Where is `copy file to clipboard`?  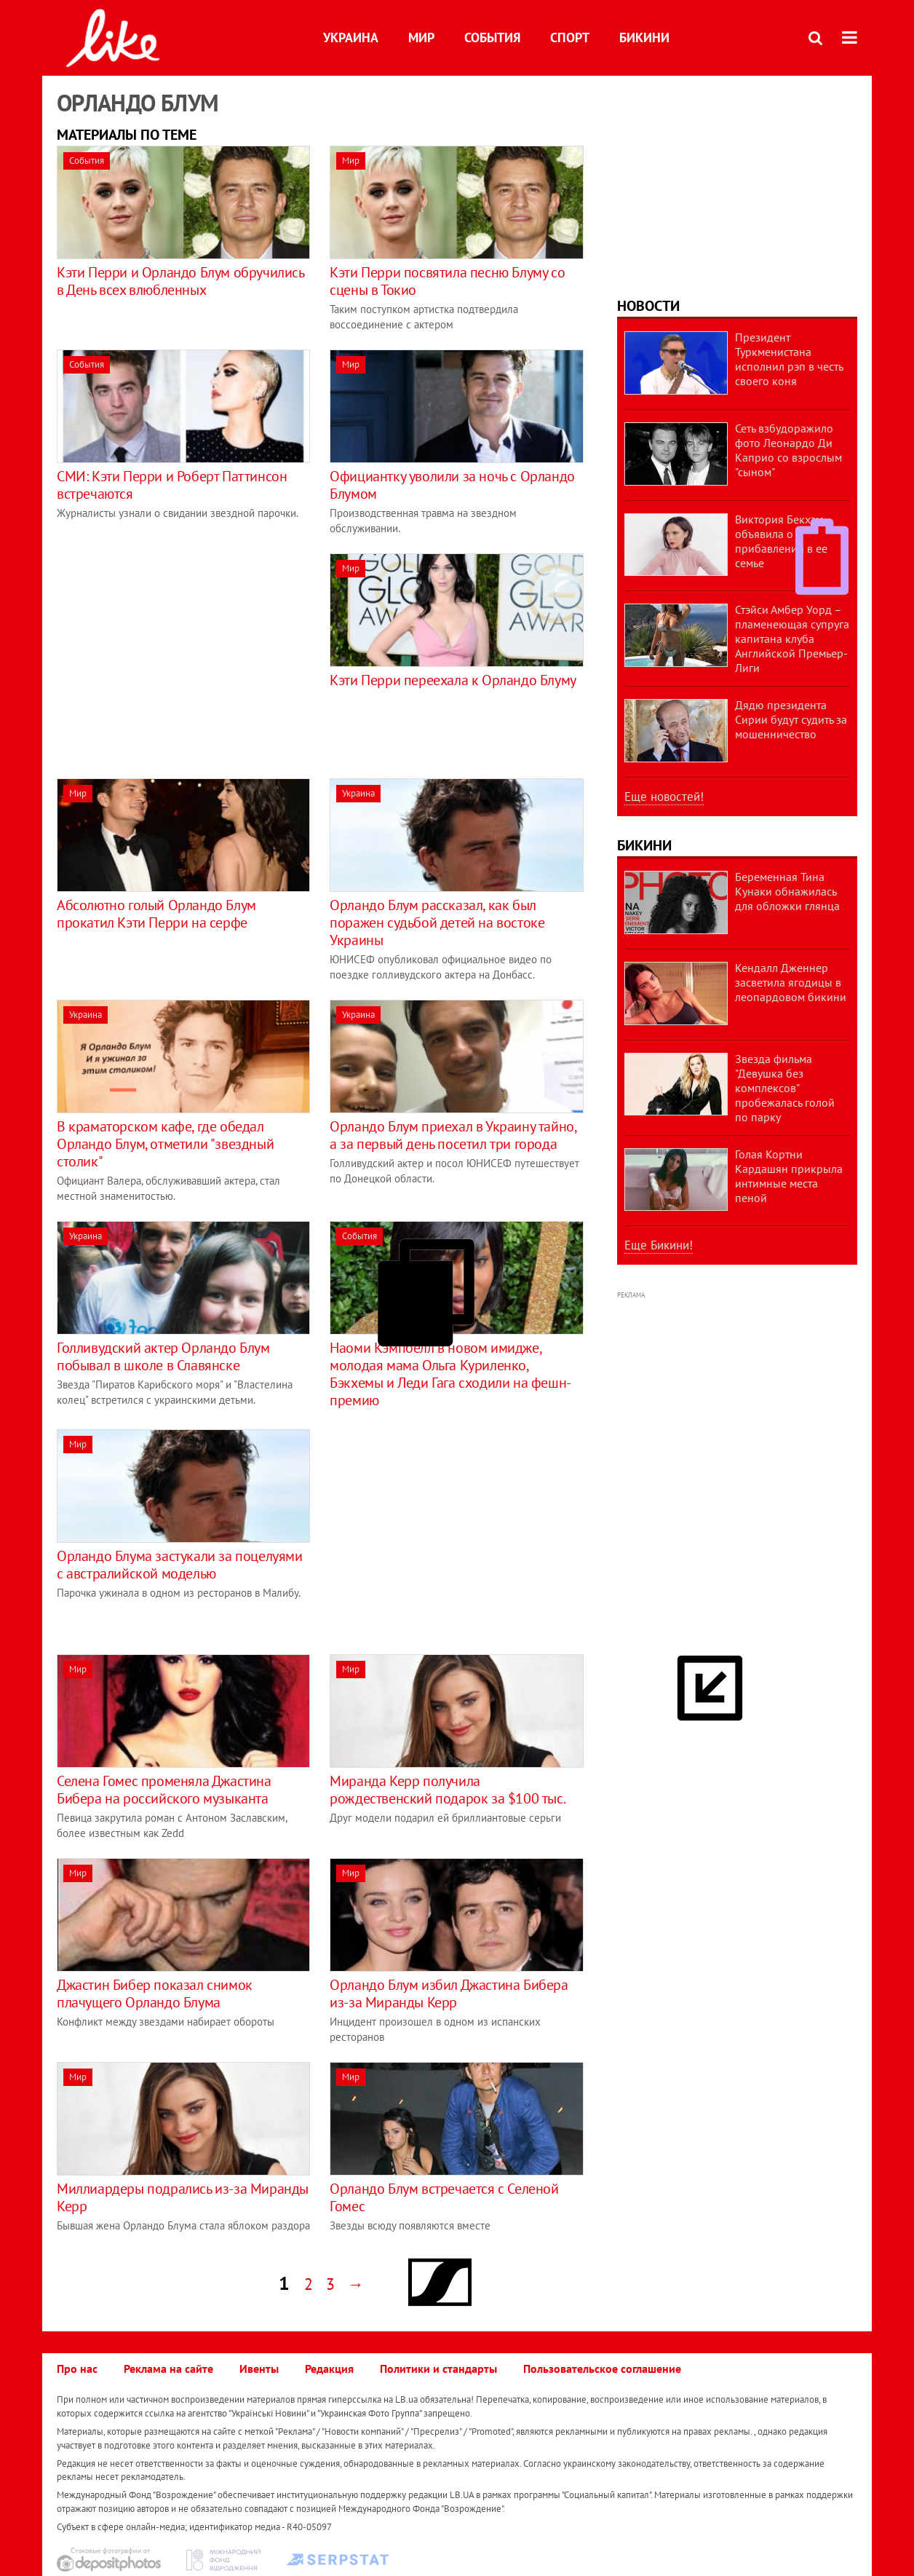
copy file to clipboard is located at coordinates (426, 1292).